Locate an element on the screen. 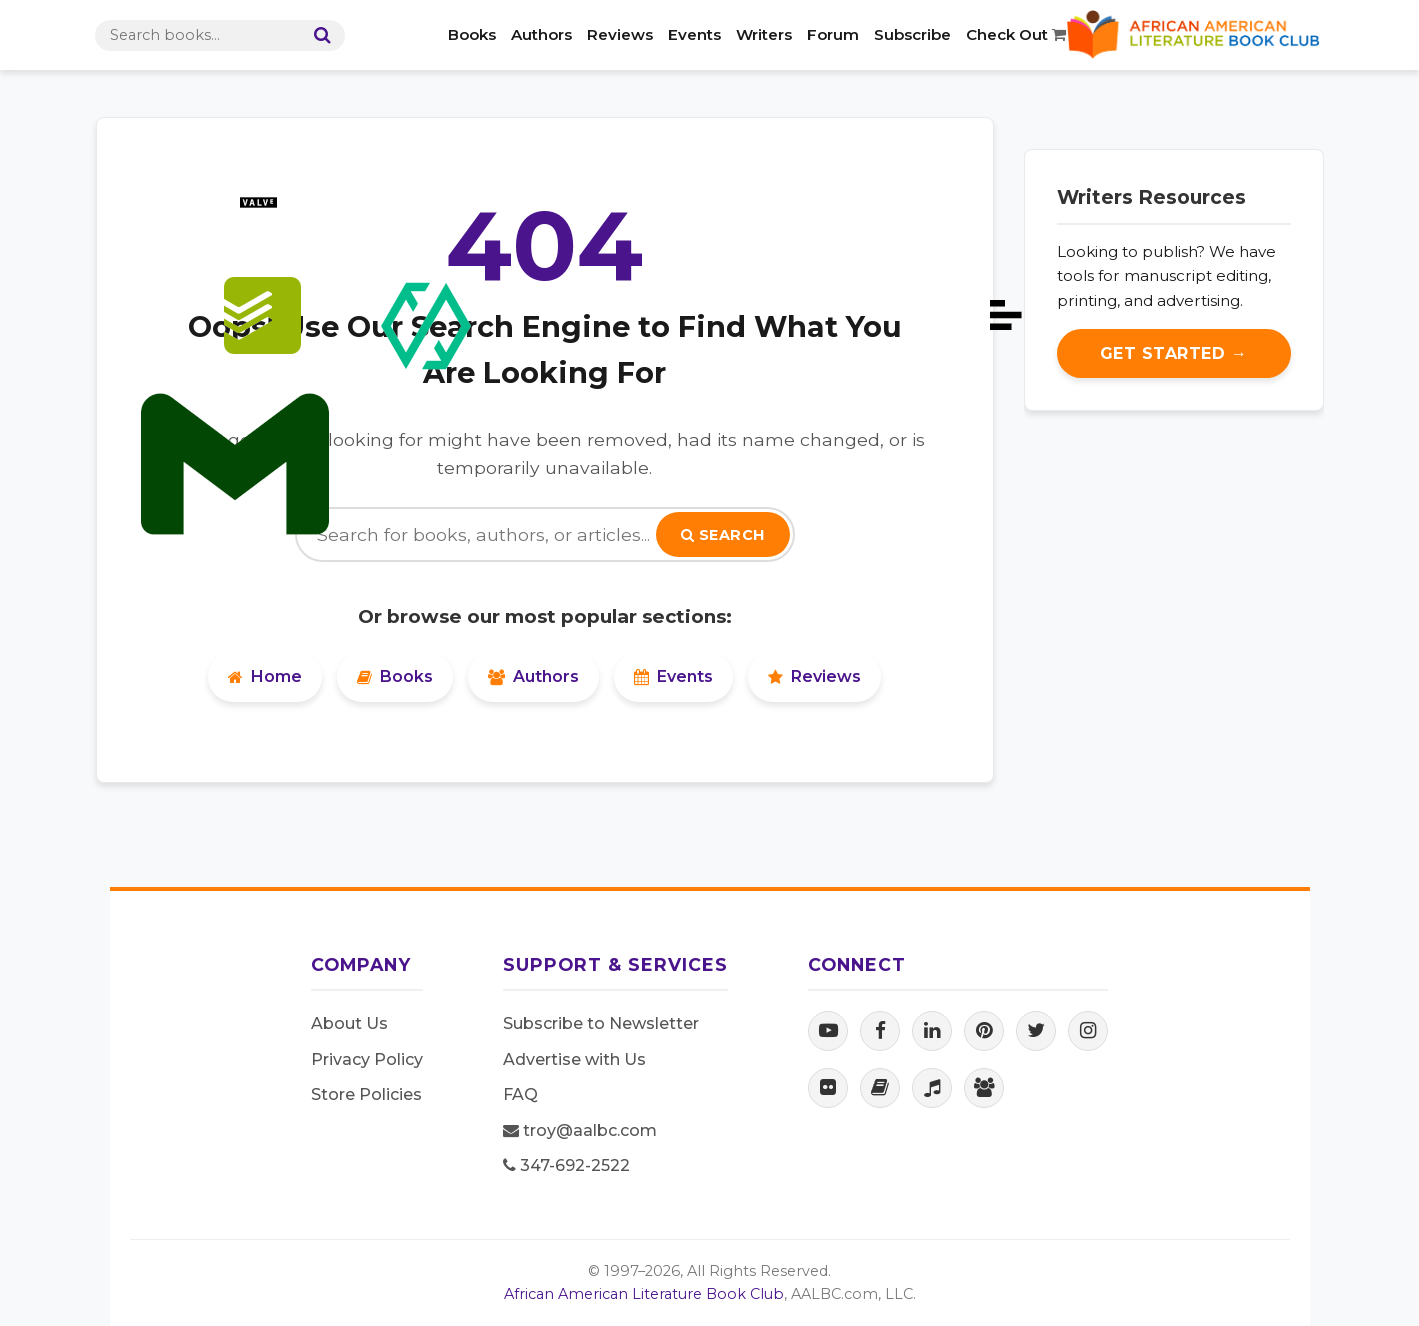 The image size is (1419, 1326). valve corporation logo is located at coordinates (258, 202).